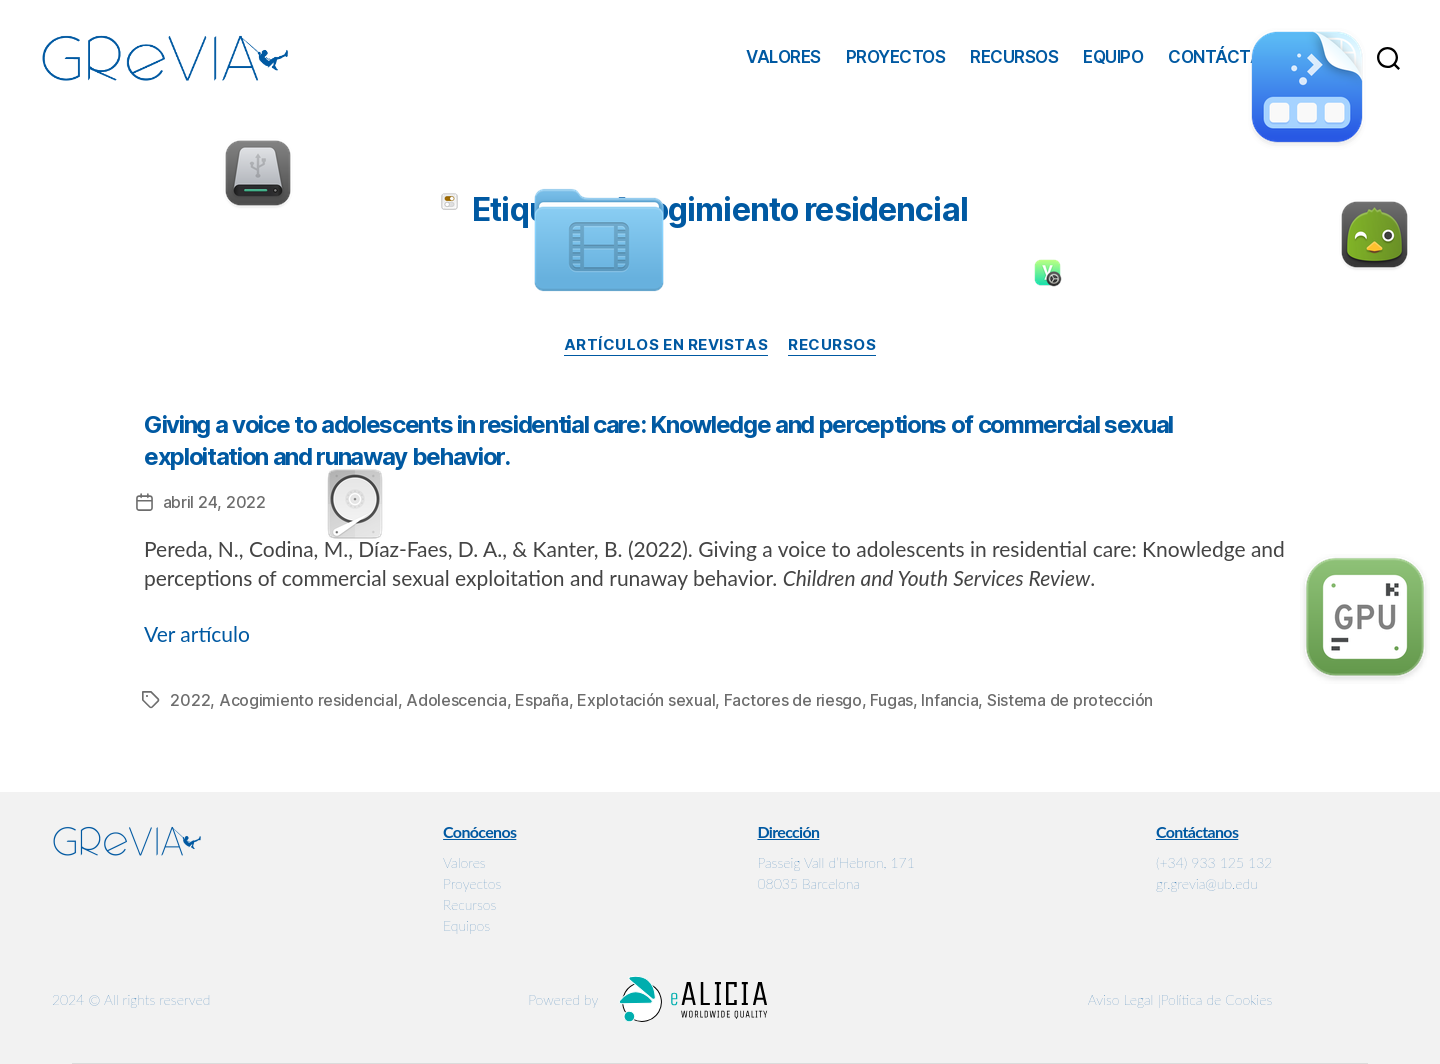 The width and height of the screenshot is (1440, 1064). What do you see at coordinates (258, 173) in the screenshot?
I see `create a bootable USB drive` at bounding box center [258, 173].